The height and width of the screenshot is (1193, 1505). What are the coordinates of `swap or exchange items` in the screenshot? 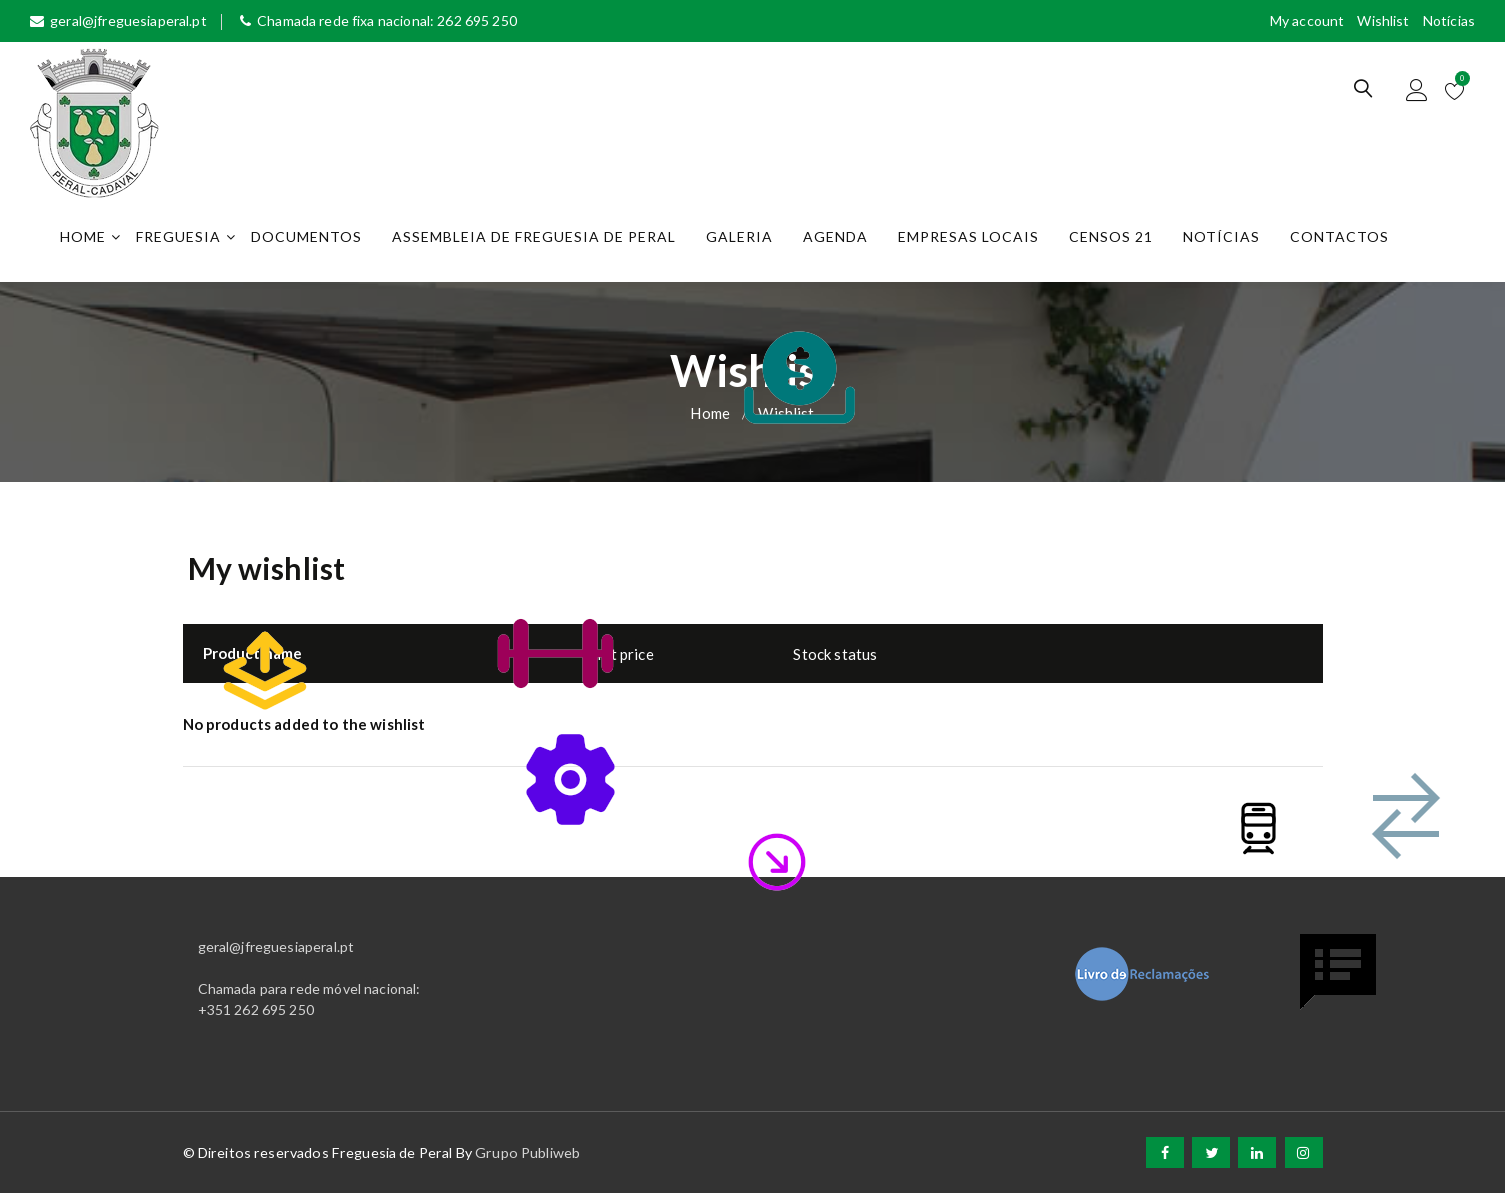 It's located at (1406, 816).